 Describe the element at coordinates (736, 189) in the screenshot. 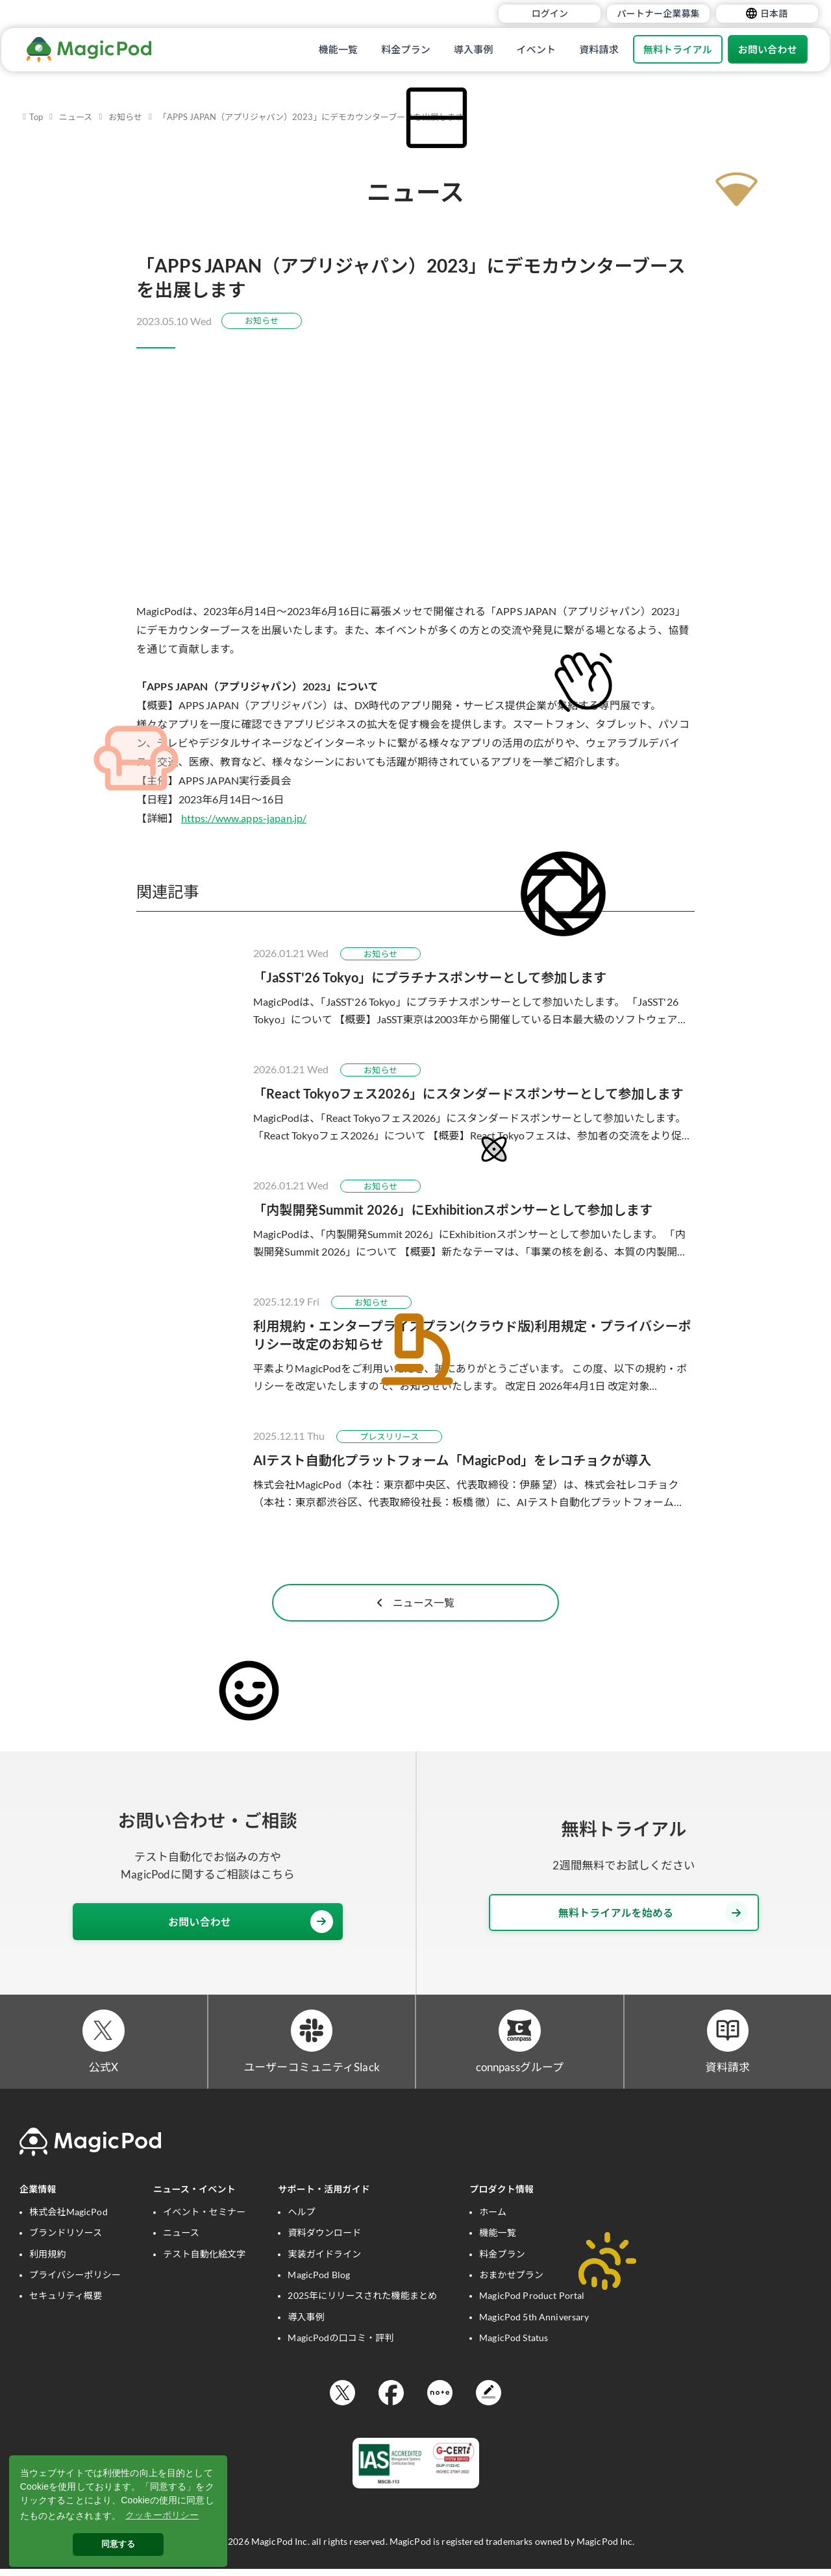

I see `indicates moderate wifi signal strength` at that location.